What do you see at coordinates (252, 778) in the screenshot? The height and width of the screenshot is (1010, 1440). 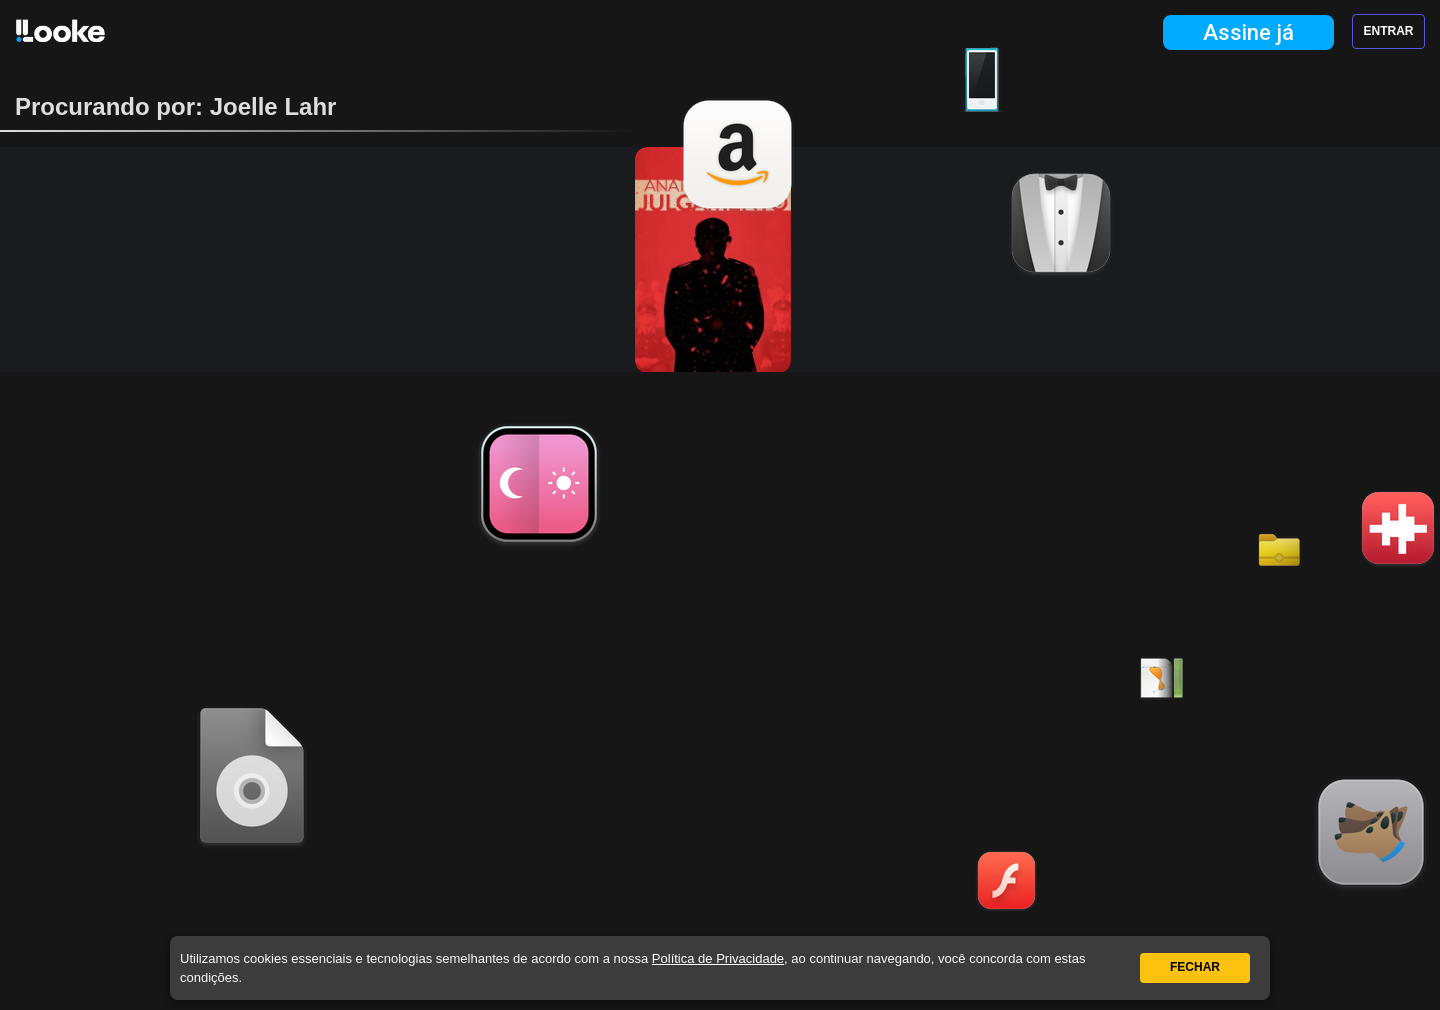 I see `a CD or disc image file` at bounding box center [252, 778].